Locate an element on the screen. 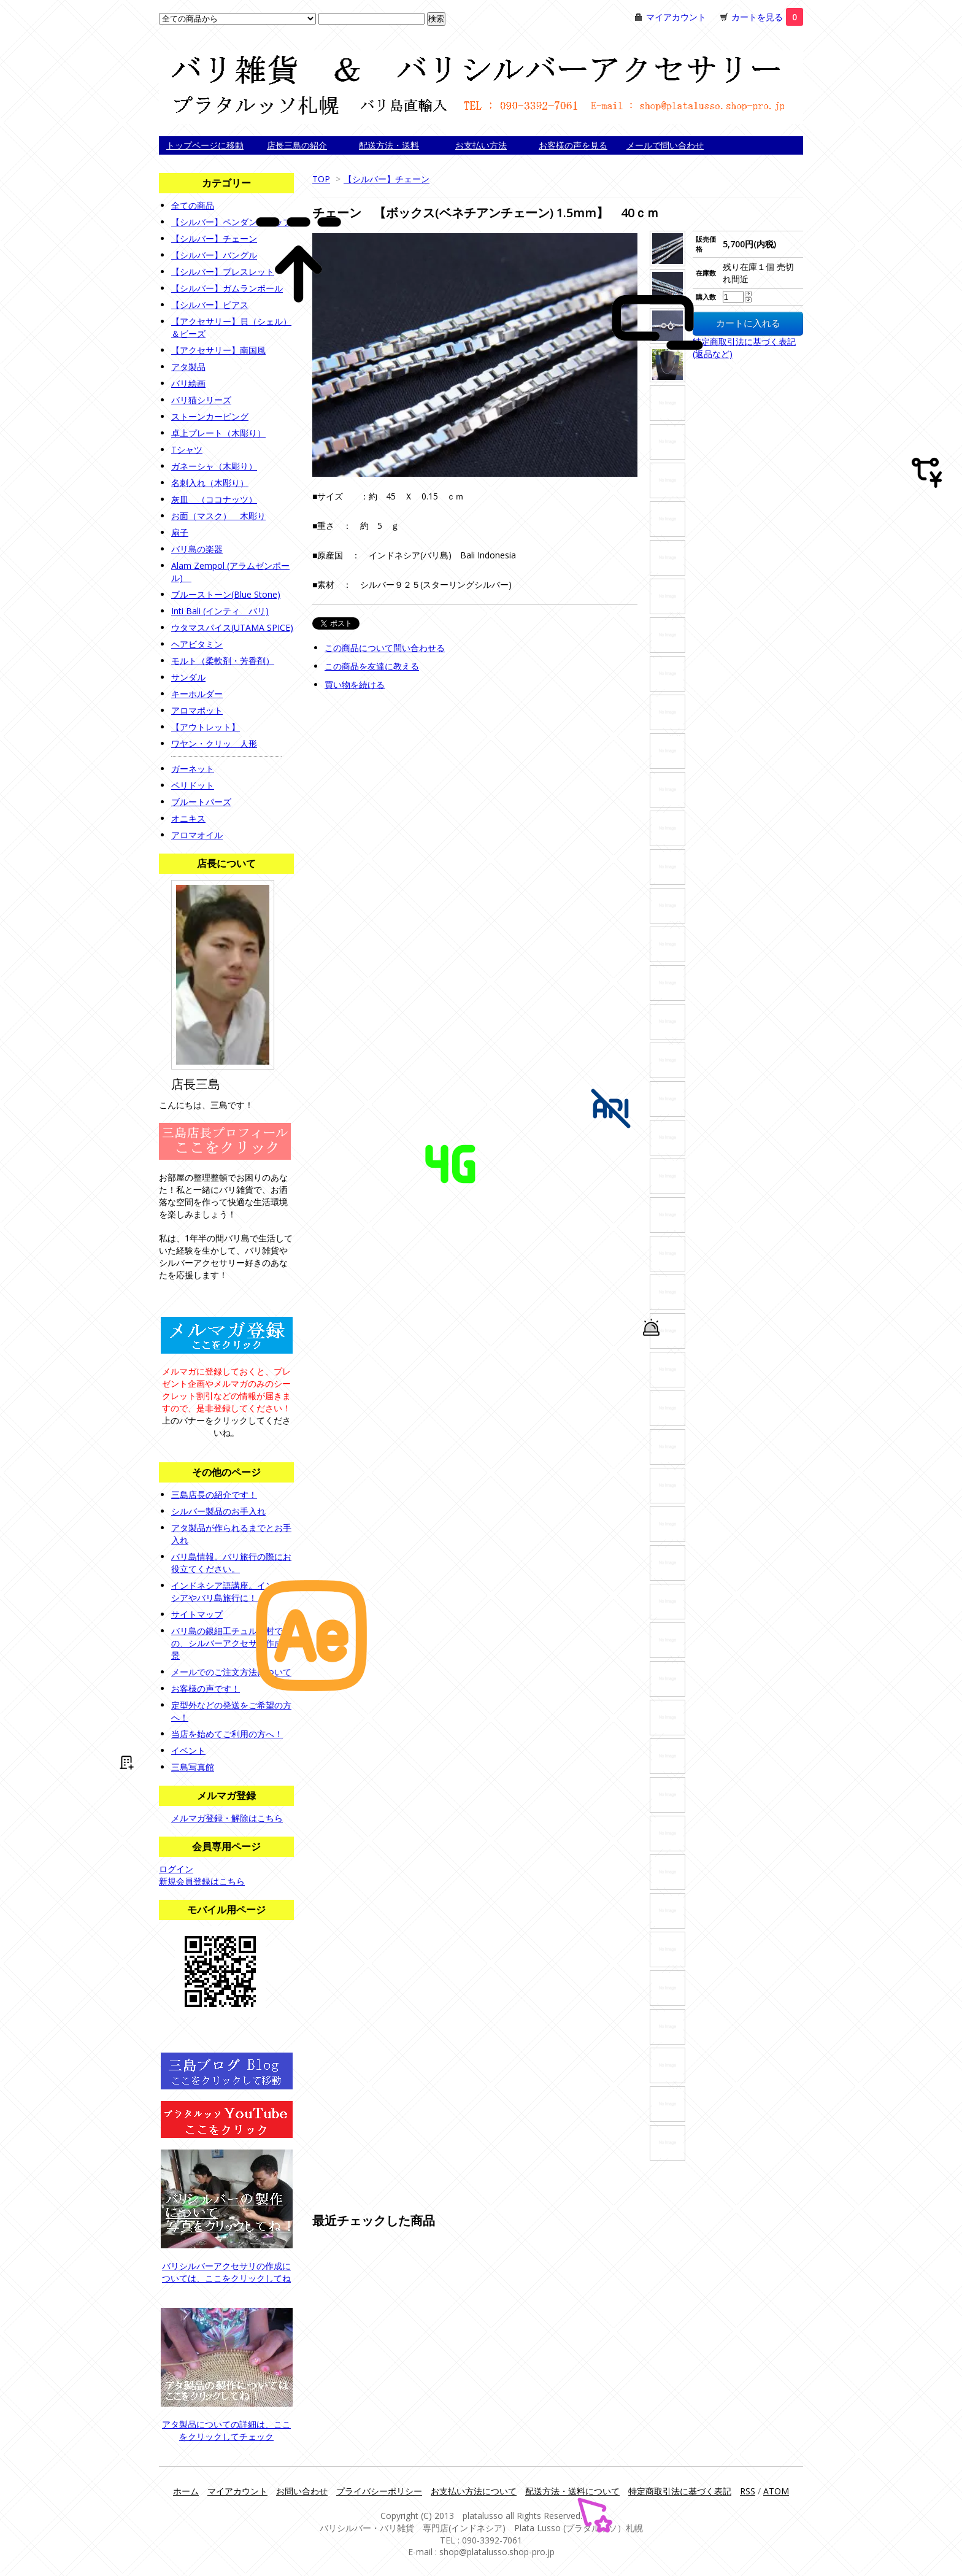 Image resolution: width=962 pixels, height=2576 pixels. upload to a draft or pending state is located at coordinates (298, 260).